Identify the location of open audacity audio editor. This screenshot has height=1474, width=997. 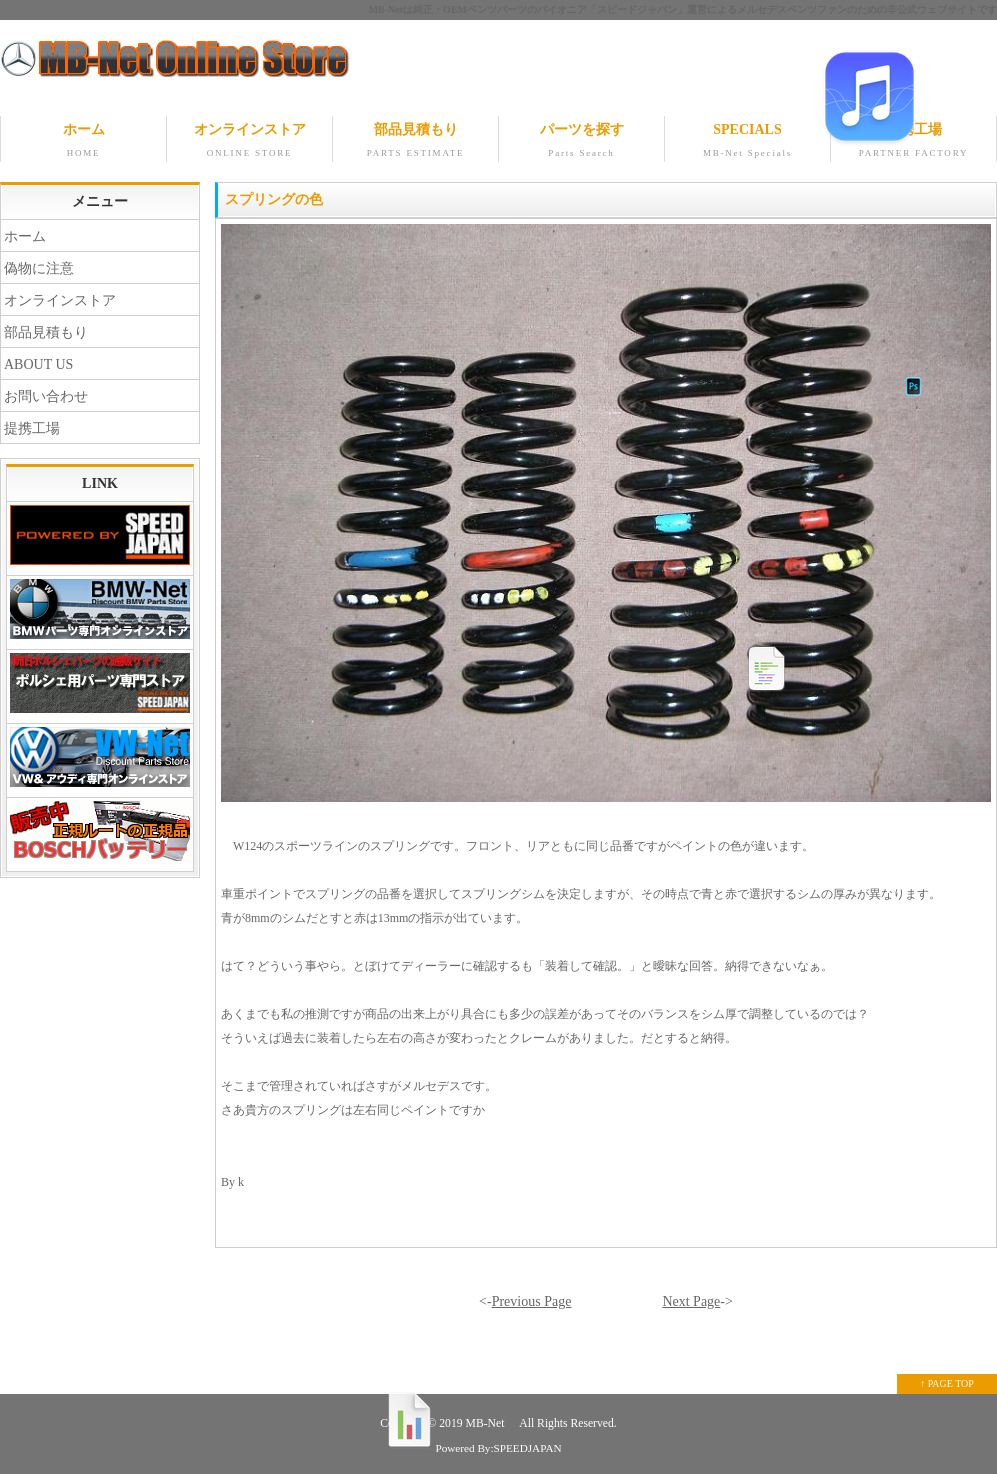
(869, 96).